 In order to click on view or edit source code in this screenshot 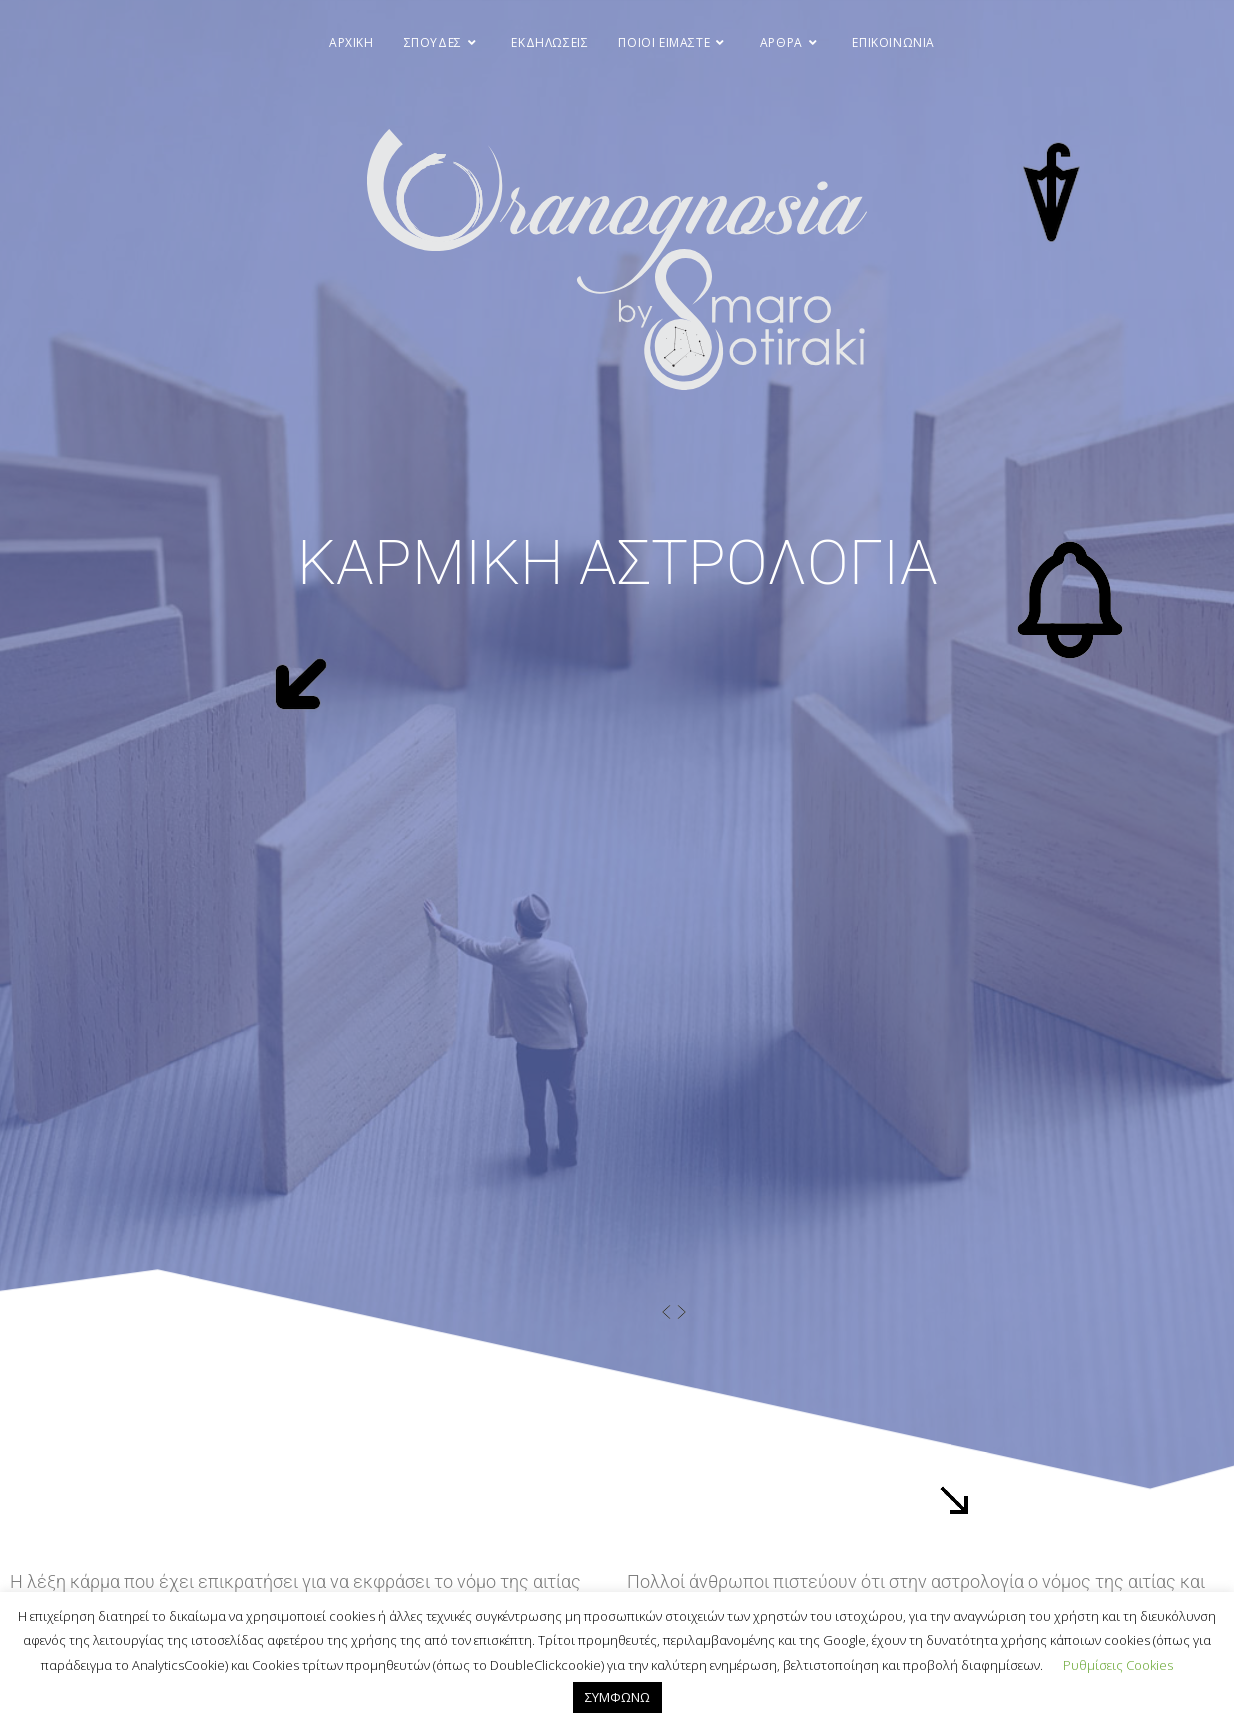, I will do `click(674, 1312)`.